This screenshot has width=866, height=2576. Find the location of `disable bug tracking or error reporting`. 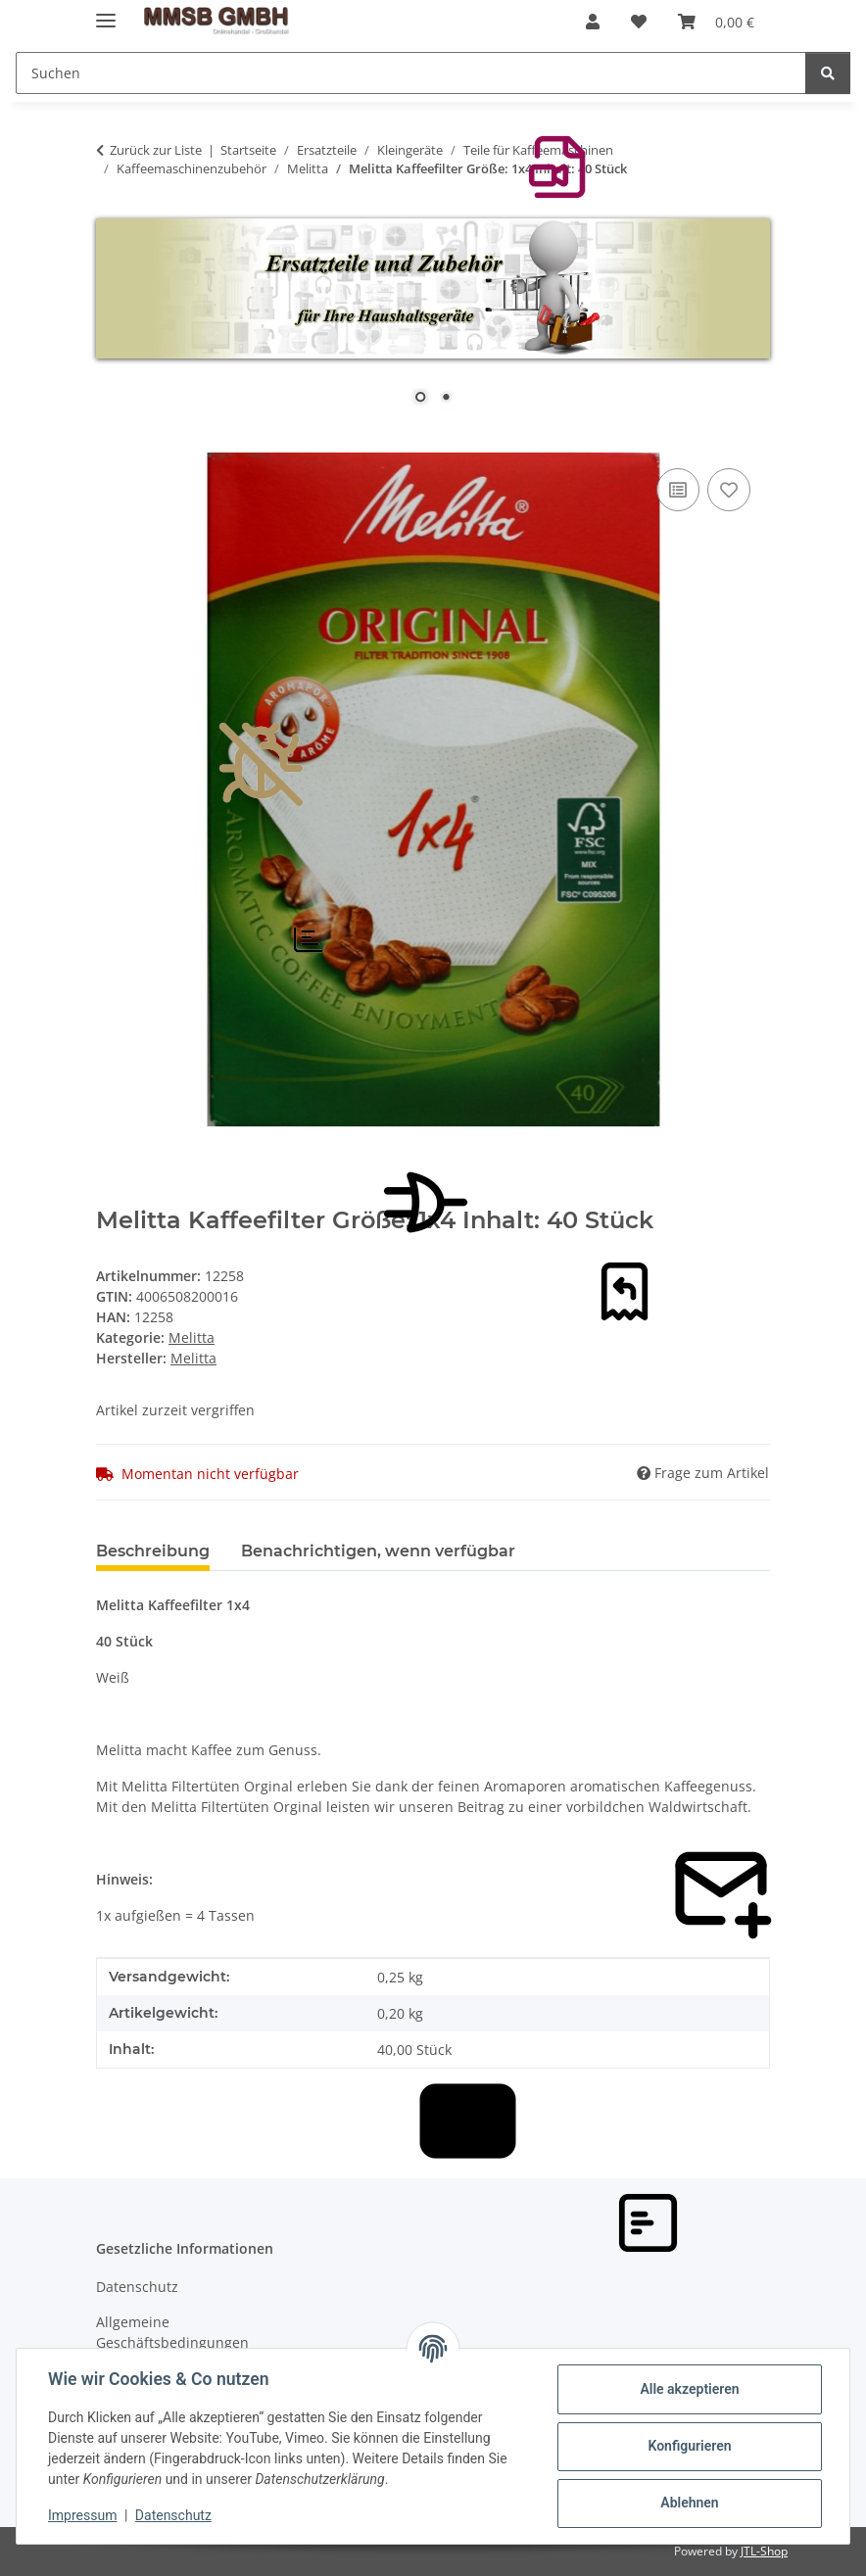

disable bug tracking or error reporting is located at coordinates (261, 764).